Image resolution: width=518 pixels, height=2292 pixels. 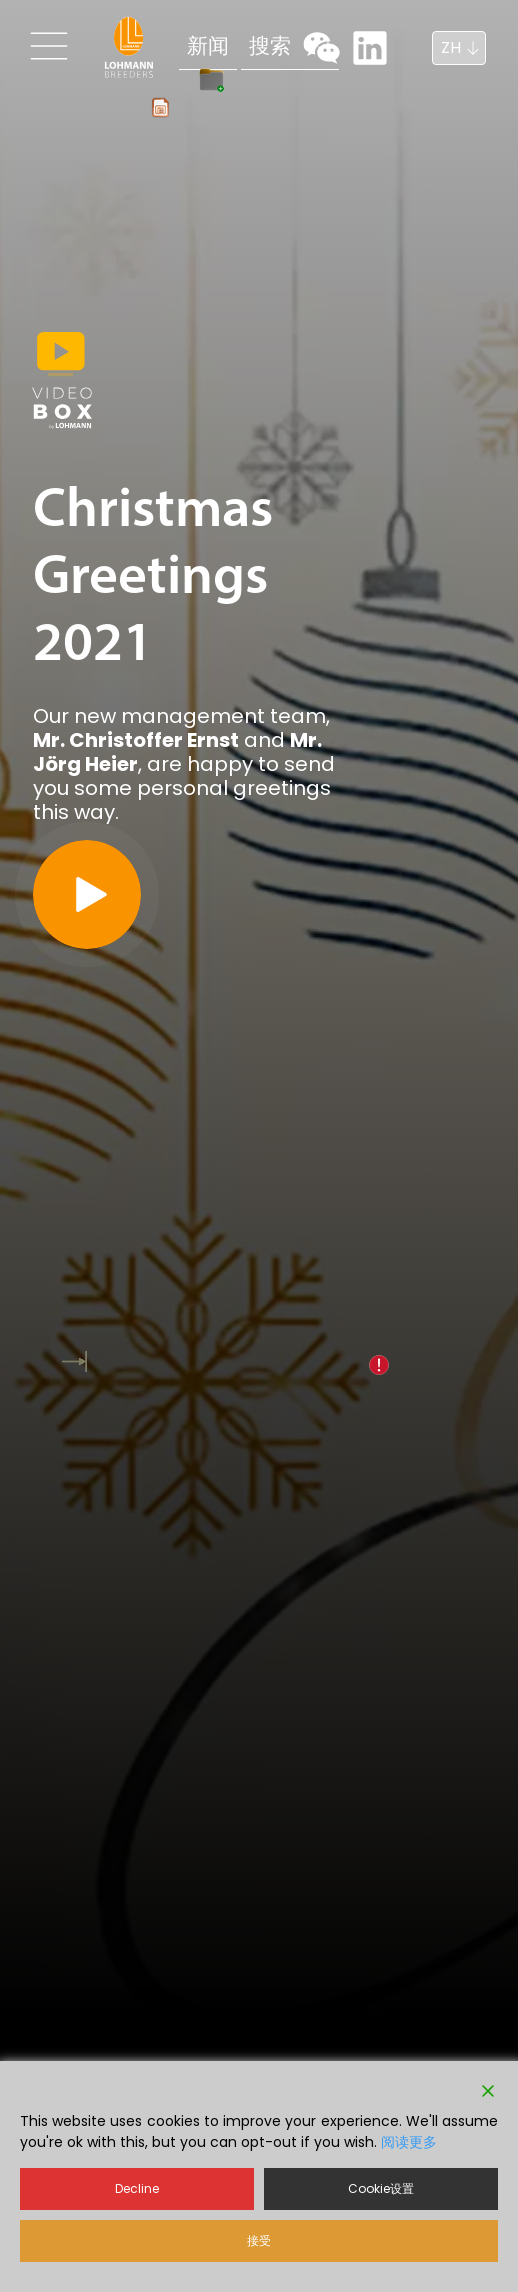 I want to click on jump to the last item in a list, so click(x=74, y=1361).